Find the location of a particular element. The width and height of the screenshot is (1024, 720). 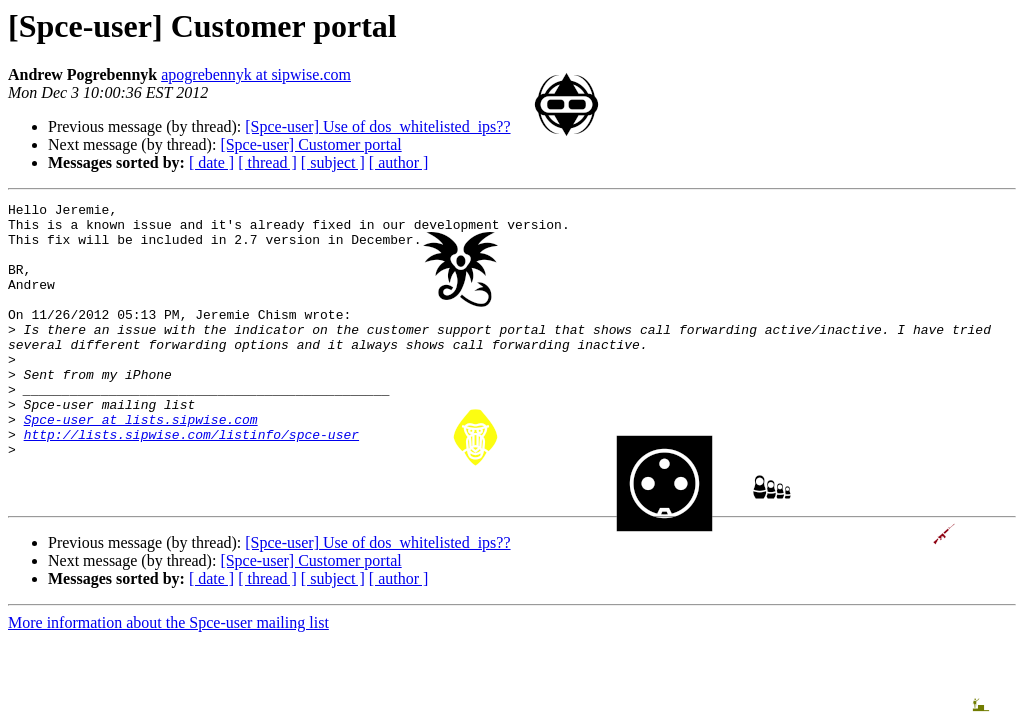

indicates electrical outlet or power source location is located at coordinates (664, 483).